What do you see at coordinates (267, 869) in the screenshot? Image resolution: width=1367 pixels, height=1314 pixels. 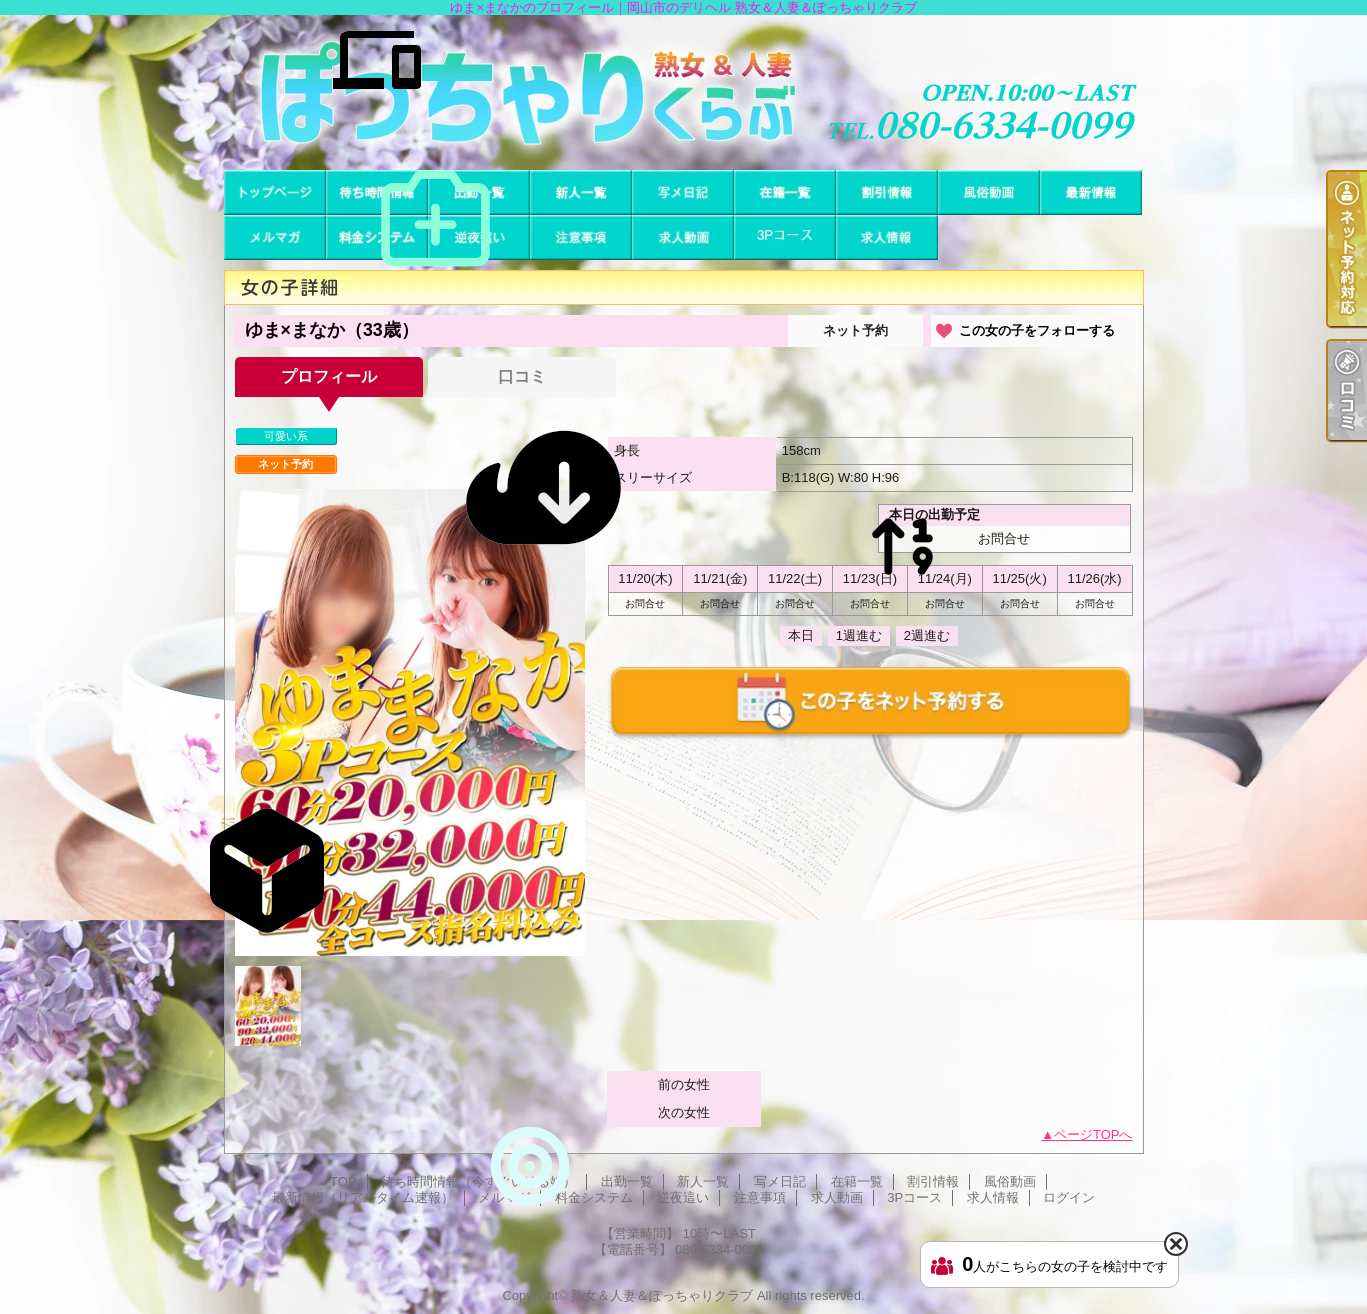 I see `roll a six-sided die` at bounding box center [267, 869].